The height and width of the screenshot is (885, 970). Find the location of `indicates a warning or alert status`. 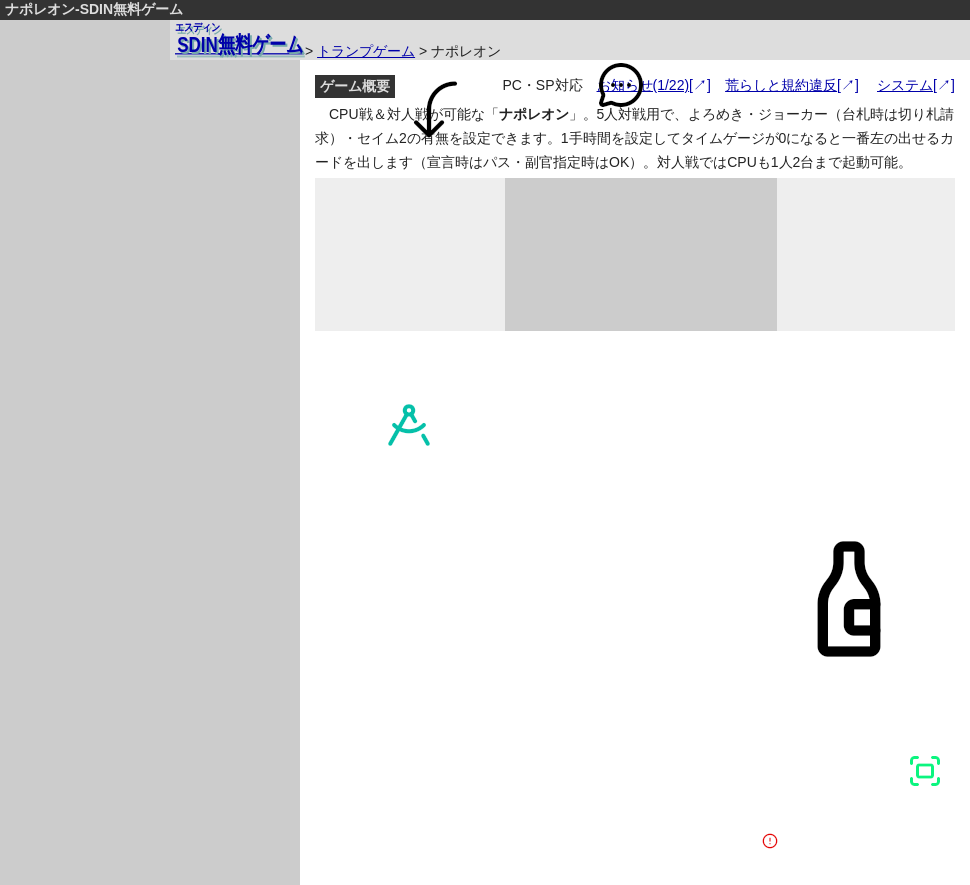

indicates a warning or alert status is located at coordinates (770, 841).